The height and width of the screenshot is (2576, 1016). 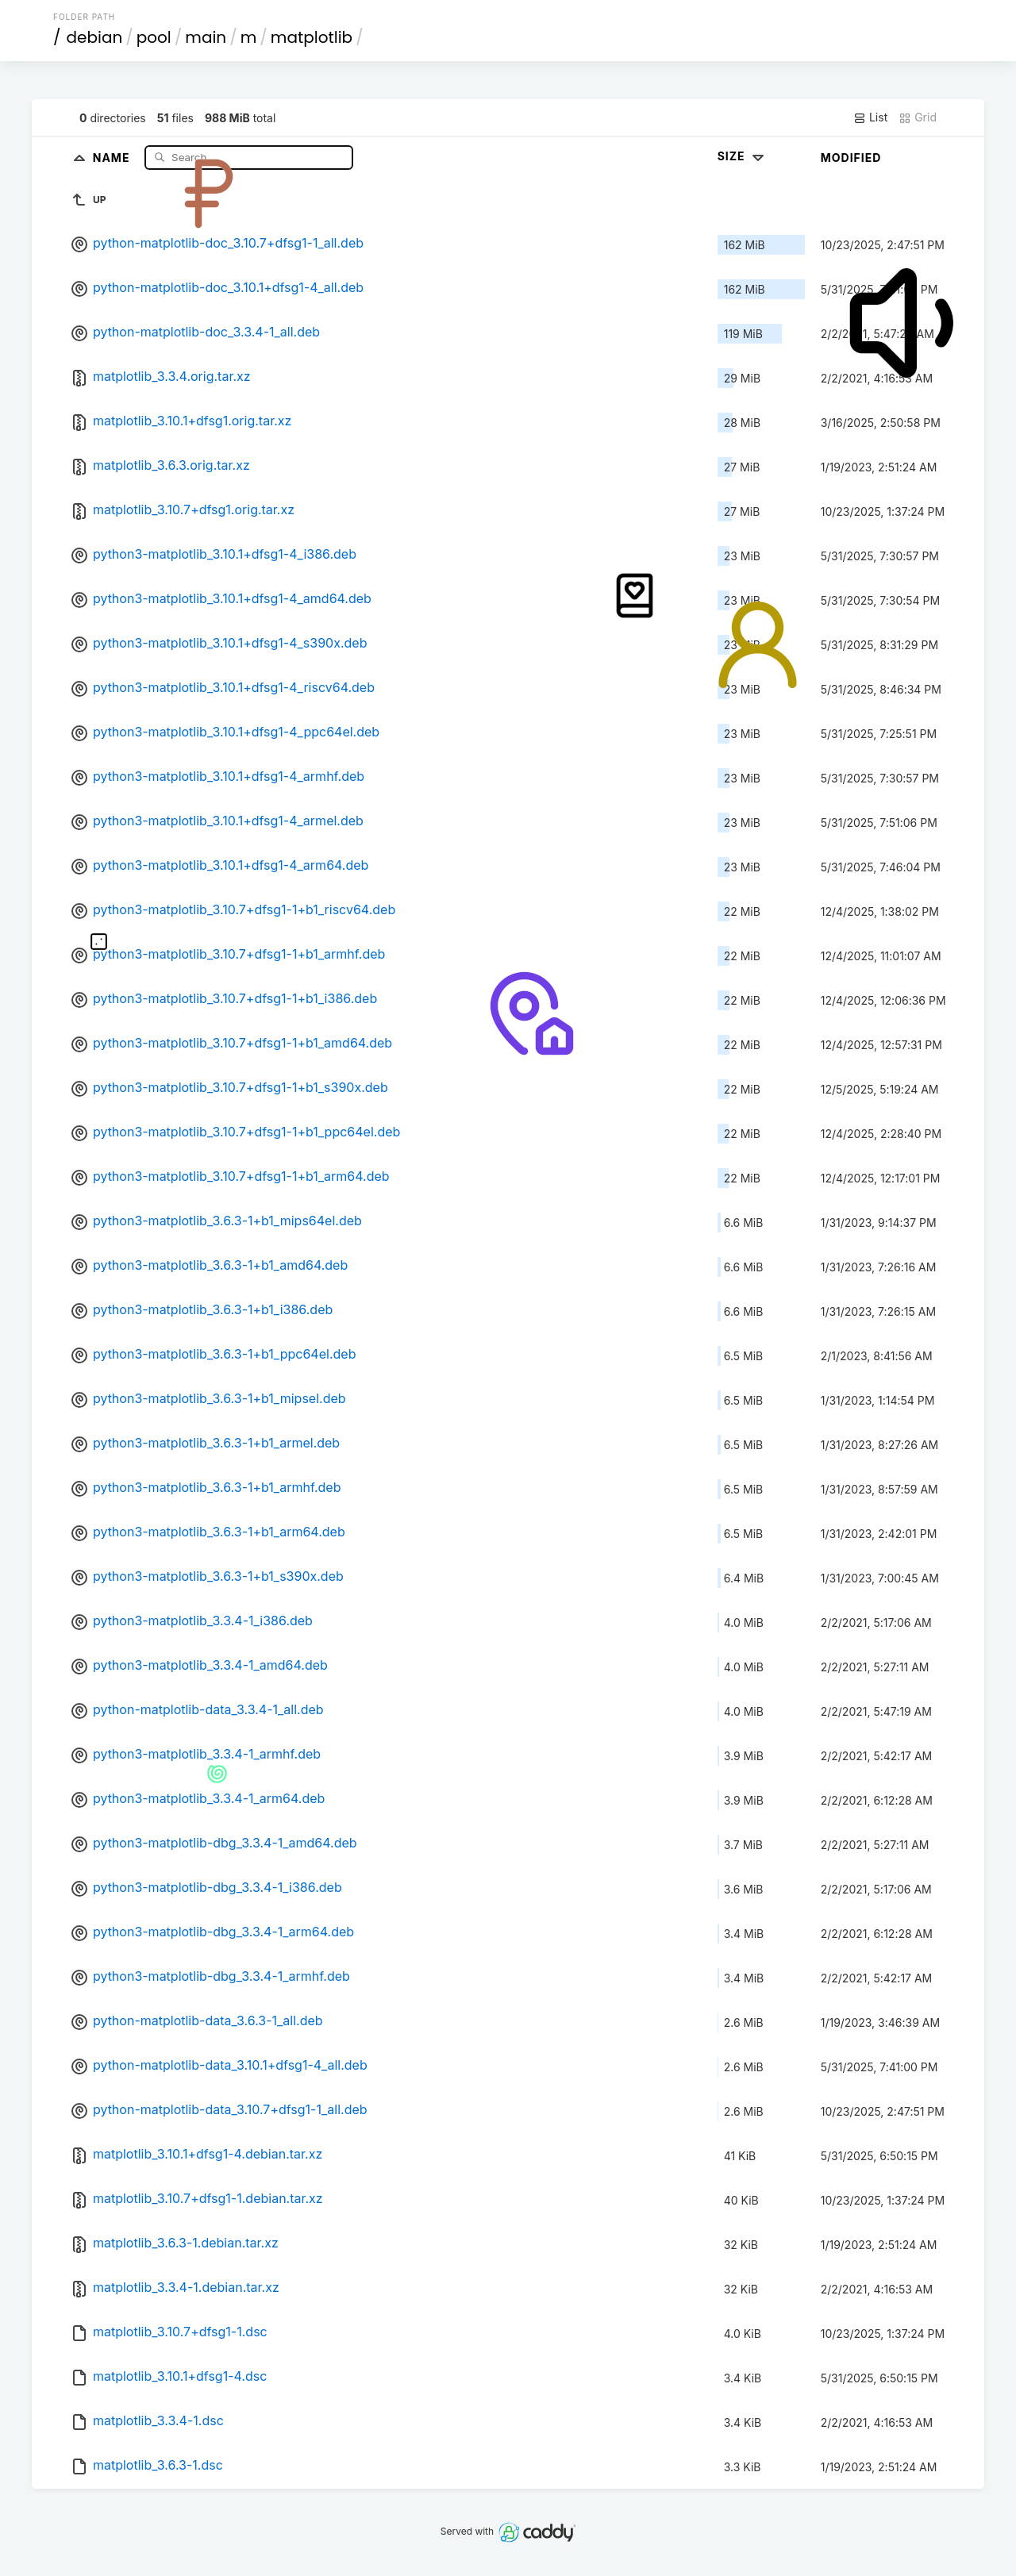 I want to click on access terminal or command line interface, so click(x=217, y=1774).